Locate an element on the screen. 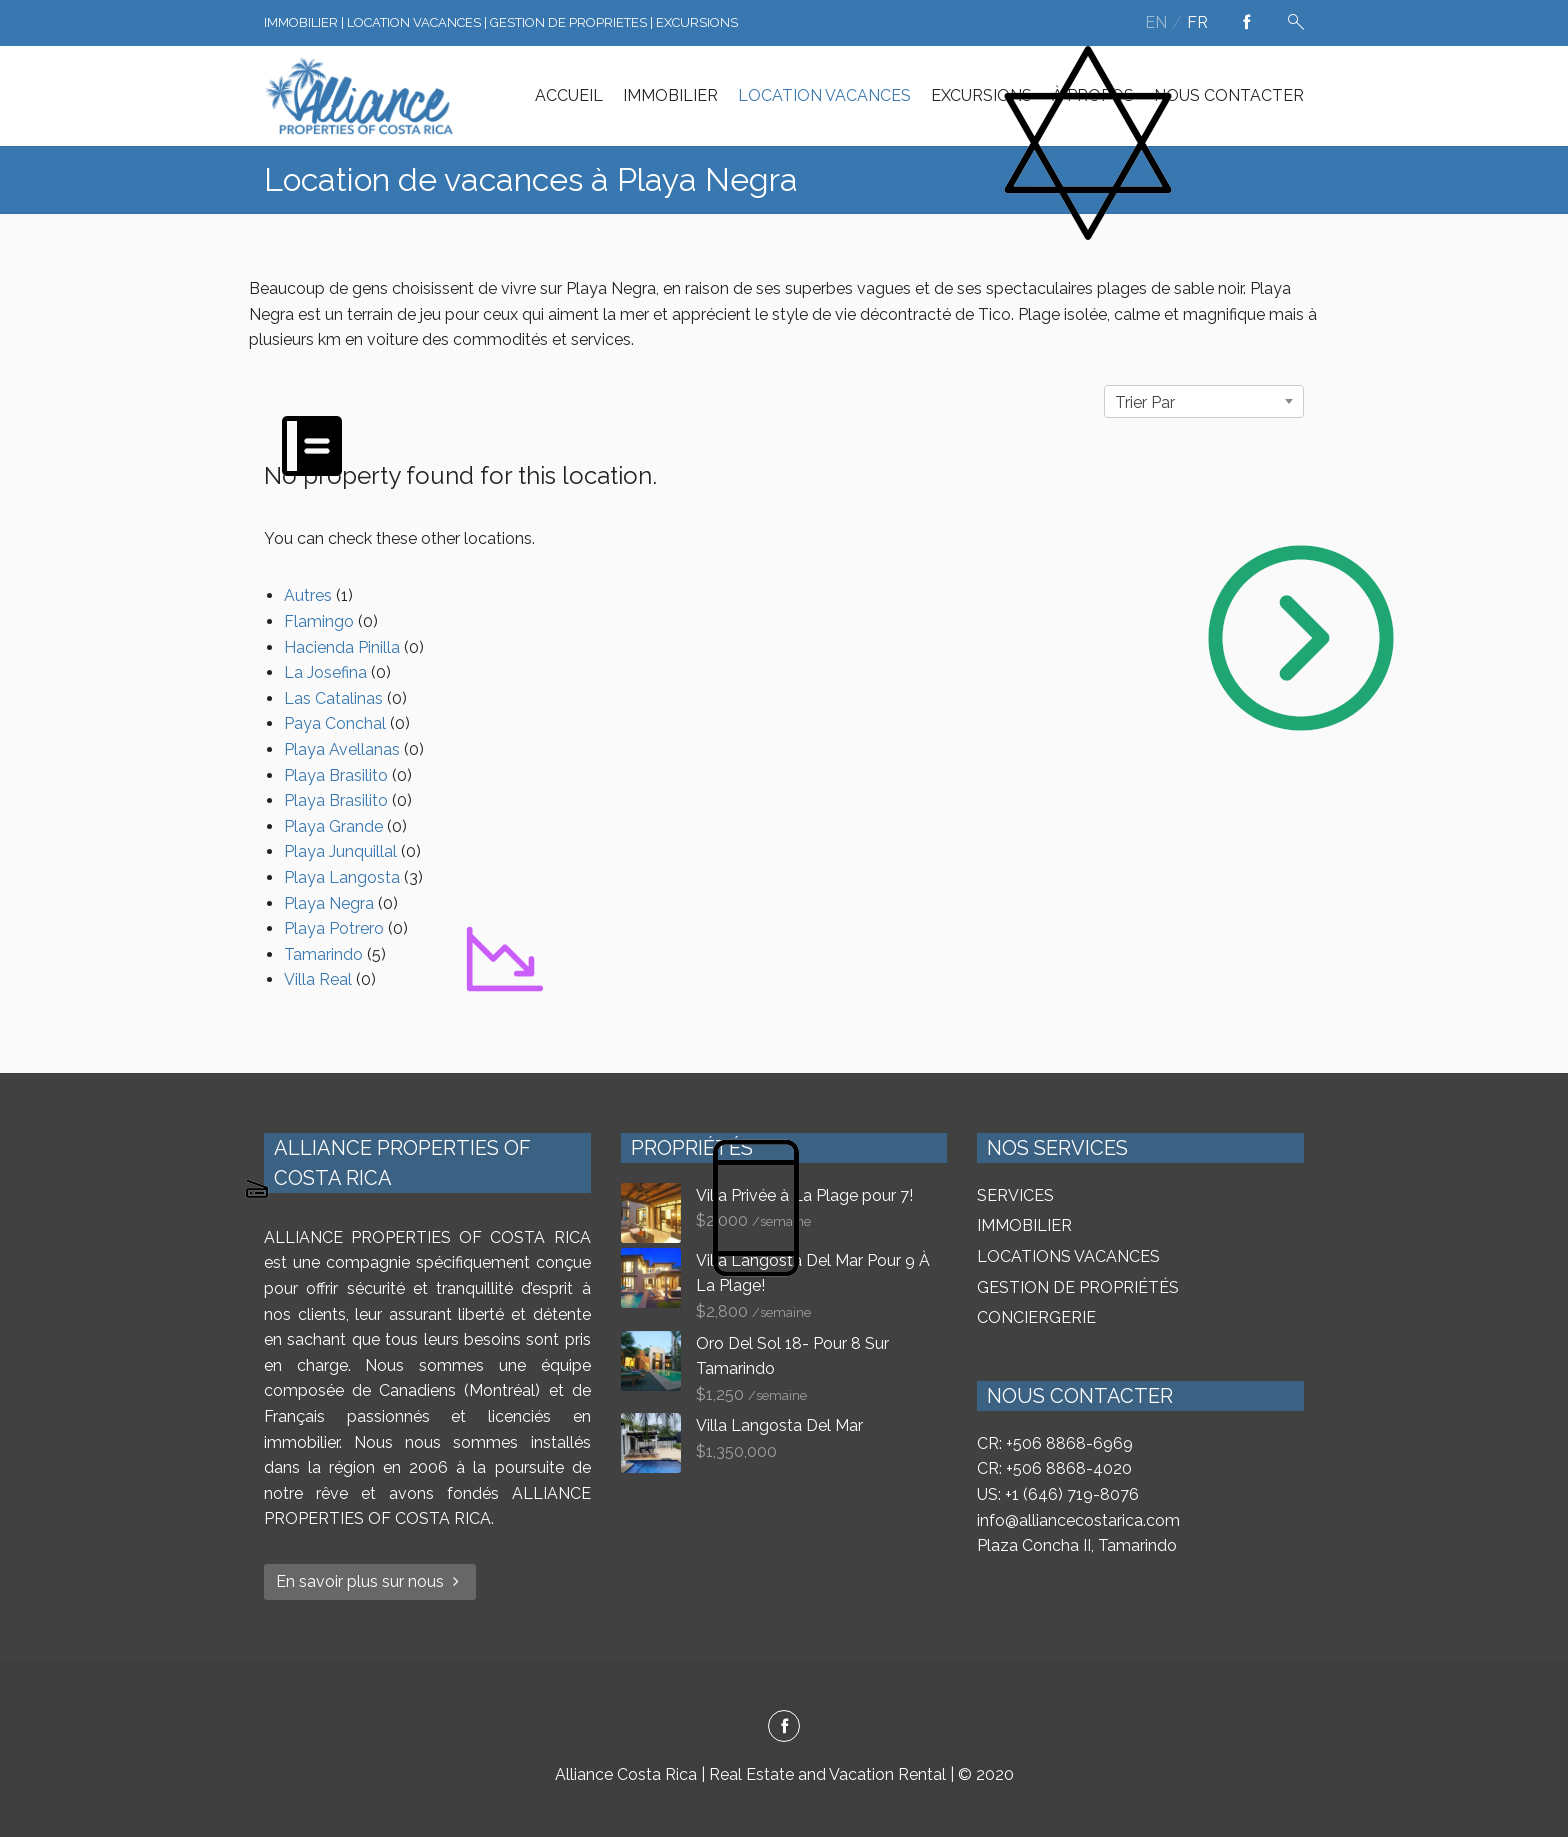  view declining metrics or trends is located at coordinates (505, 959).